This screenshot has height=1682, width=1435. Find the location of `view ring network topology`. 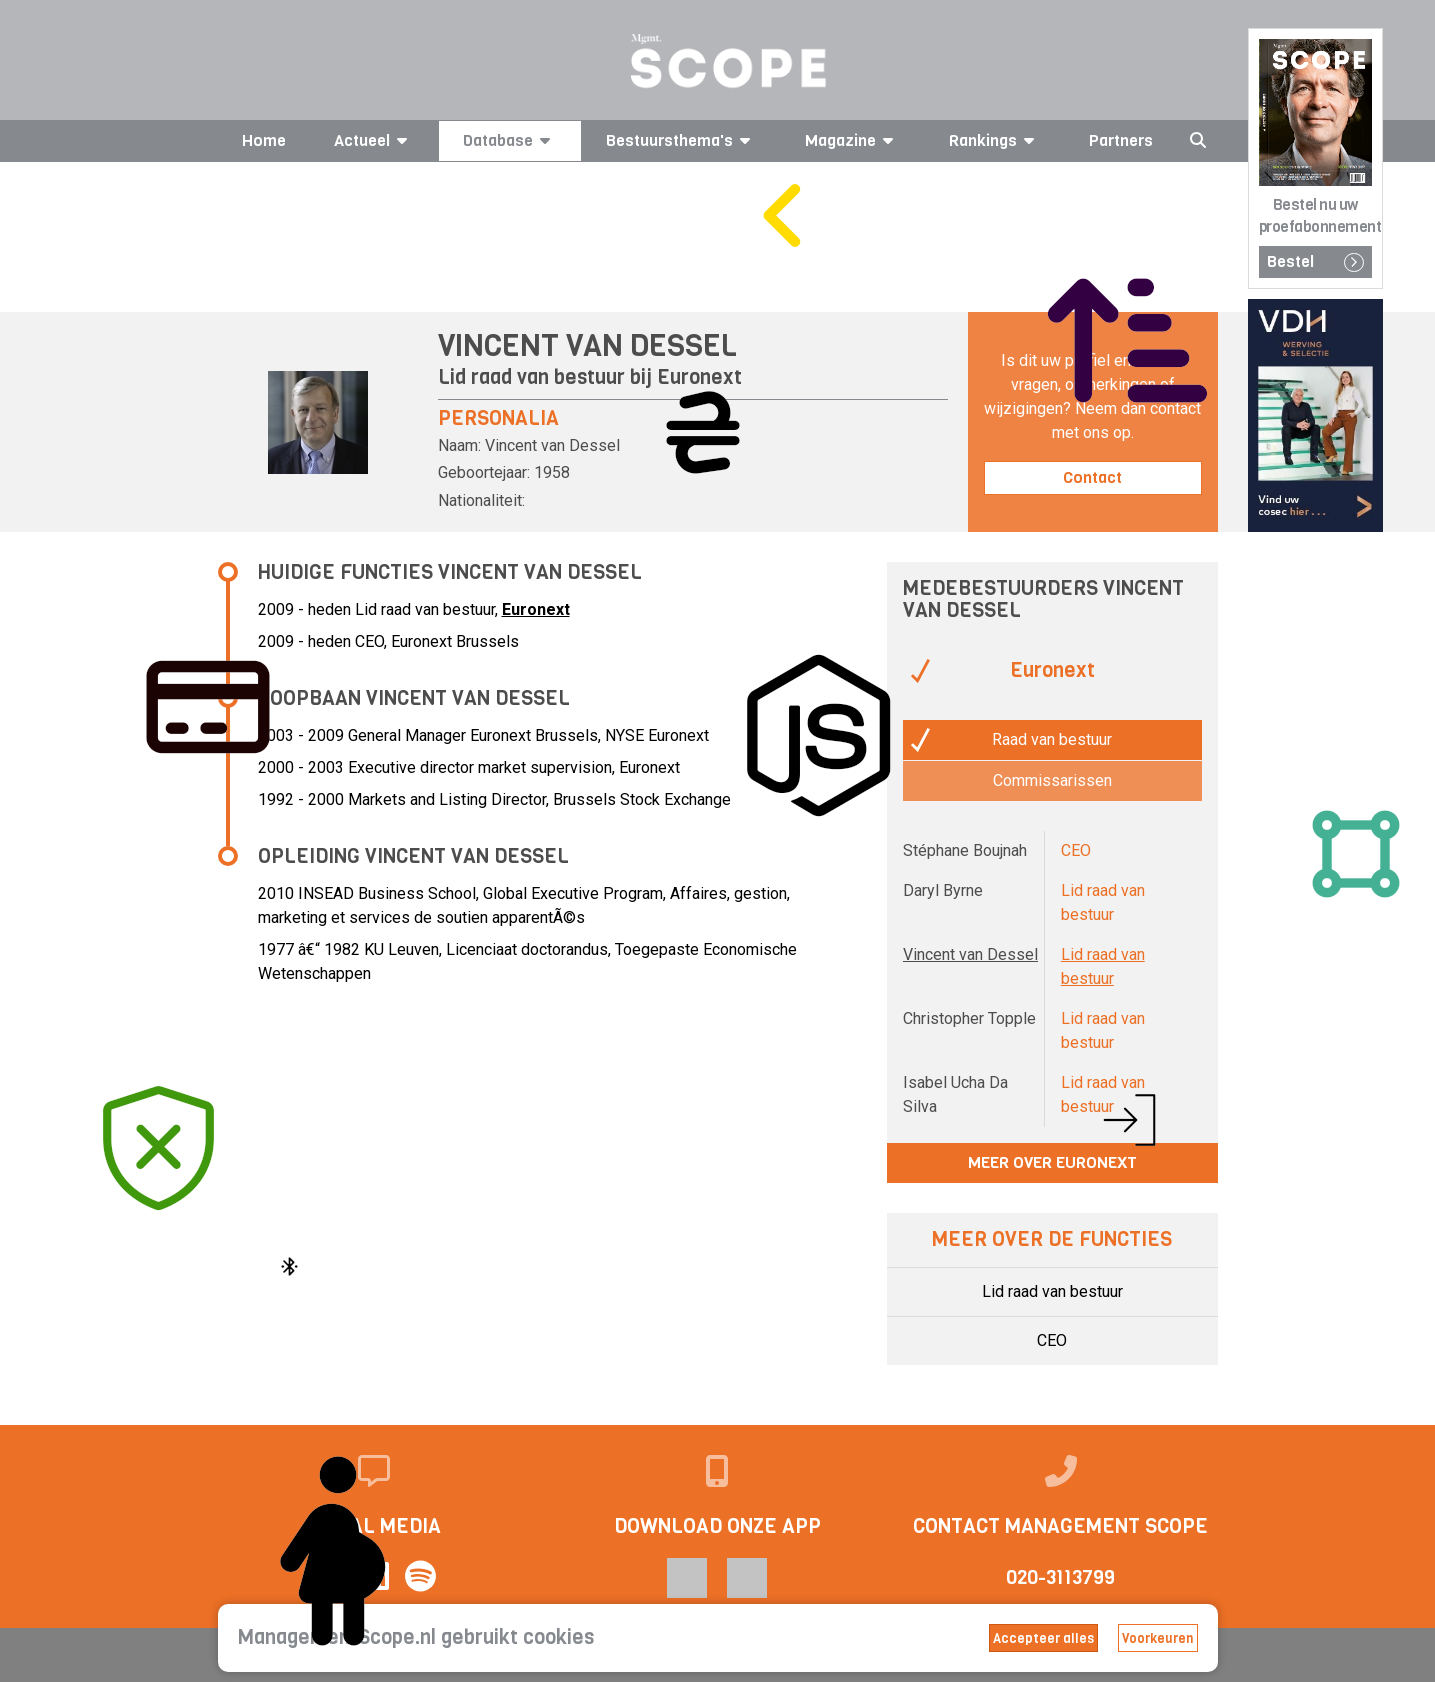

view ring network topology is located at coordinates (1356, 854).